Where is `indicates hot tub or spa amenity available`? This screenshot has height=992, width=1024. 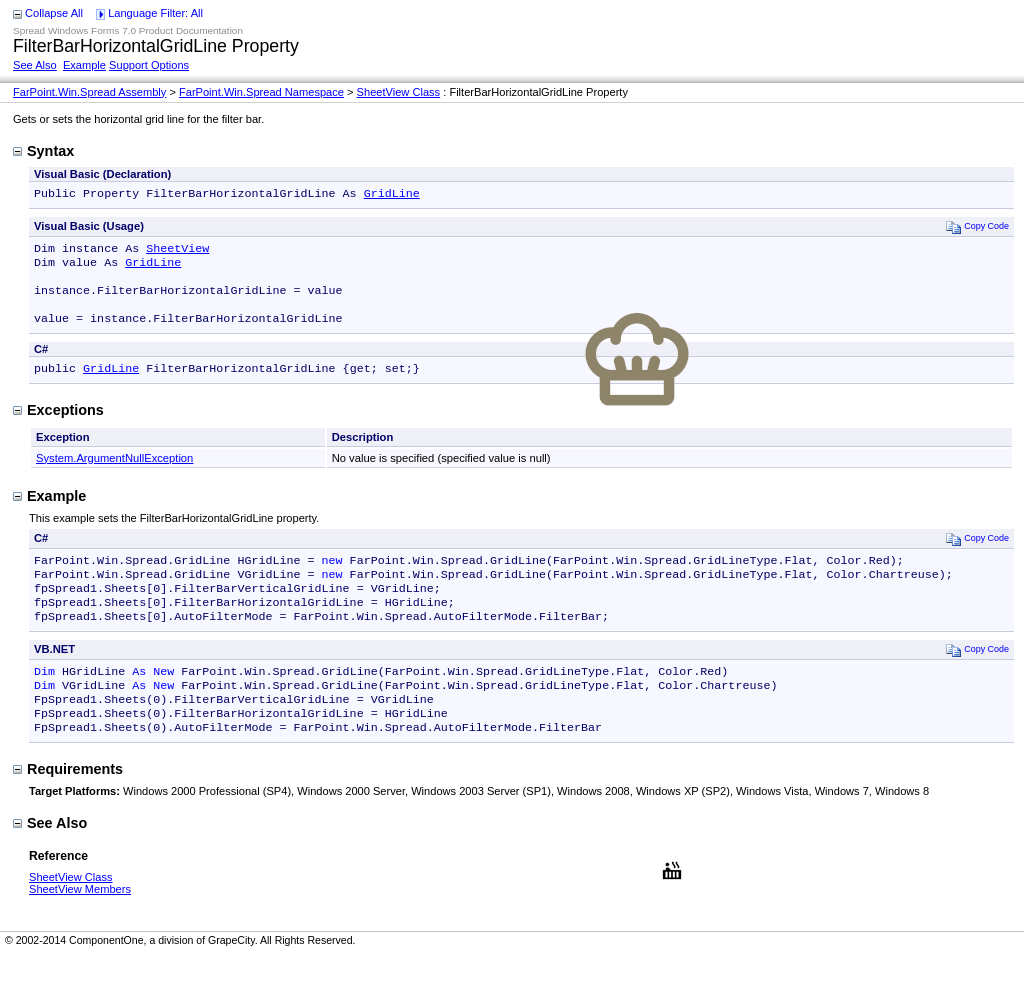
indicates hot tub or spa amenity available is located at coordinates (672, 870).